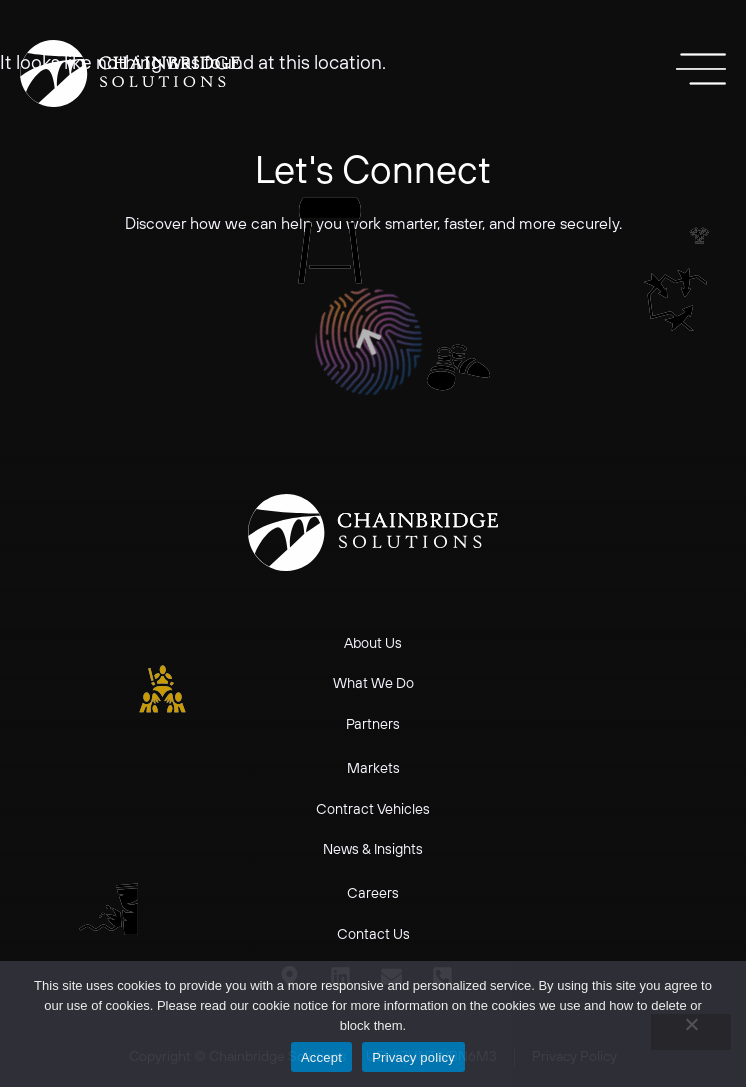  I want to click on bar seating or stool furniture option, so click(330, 239).